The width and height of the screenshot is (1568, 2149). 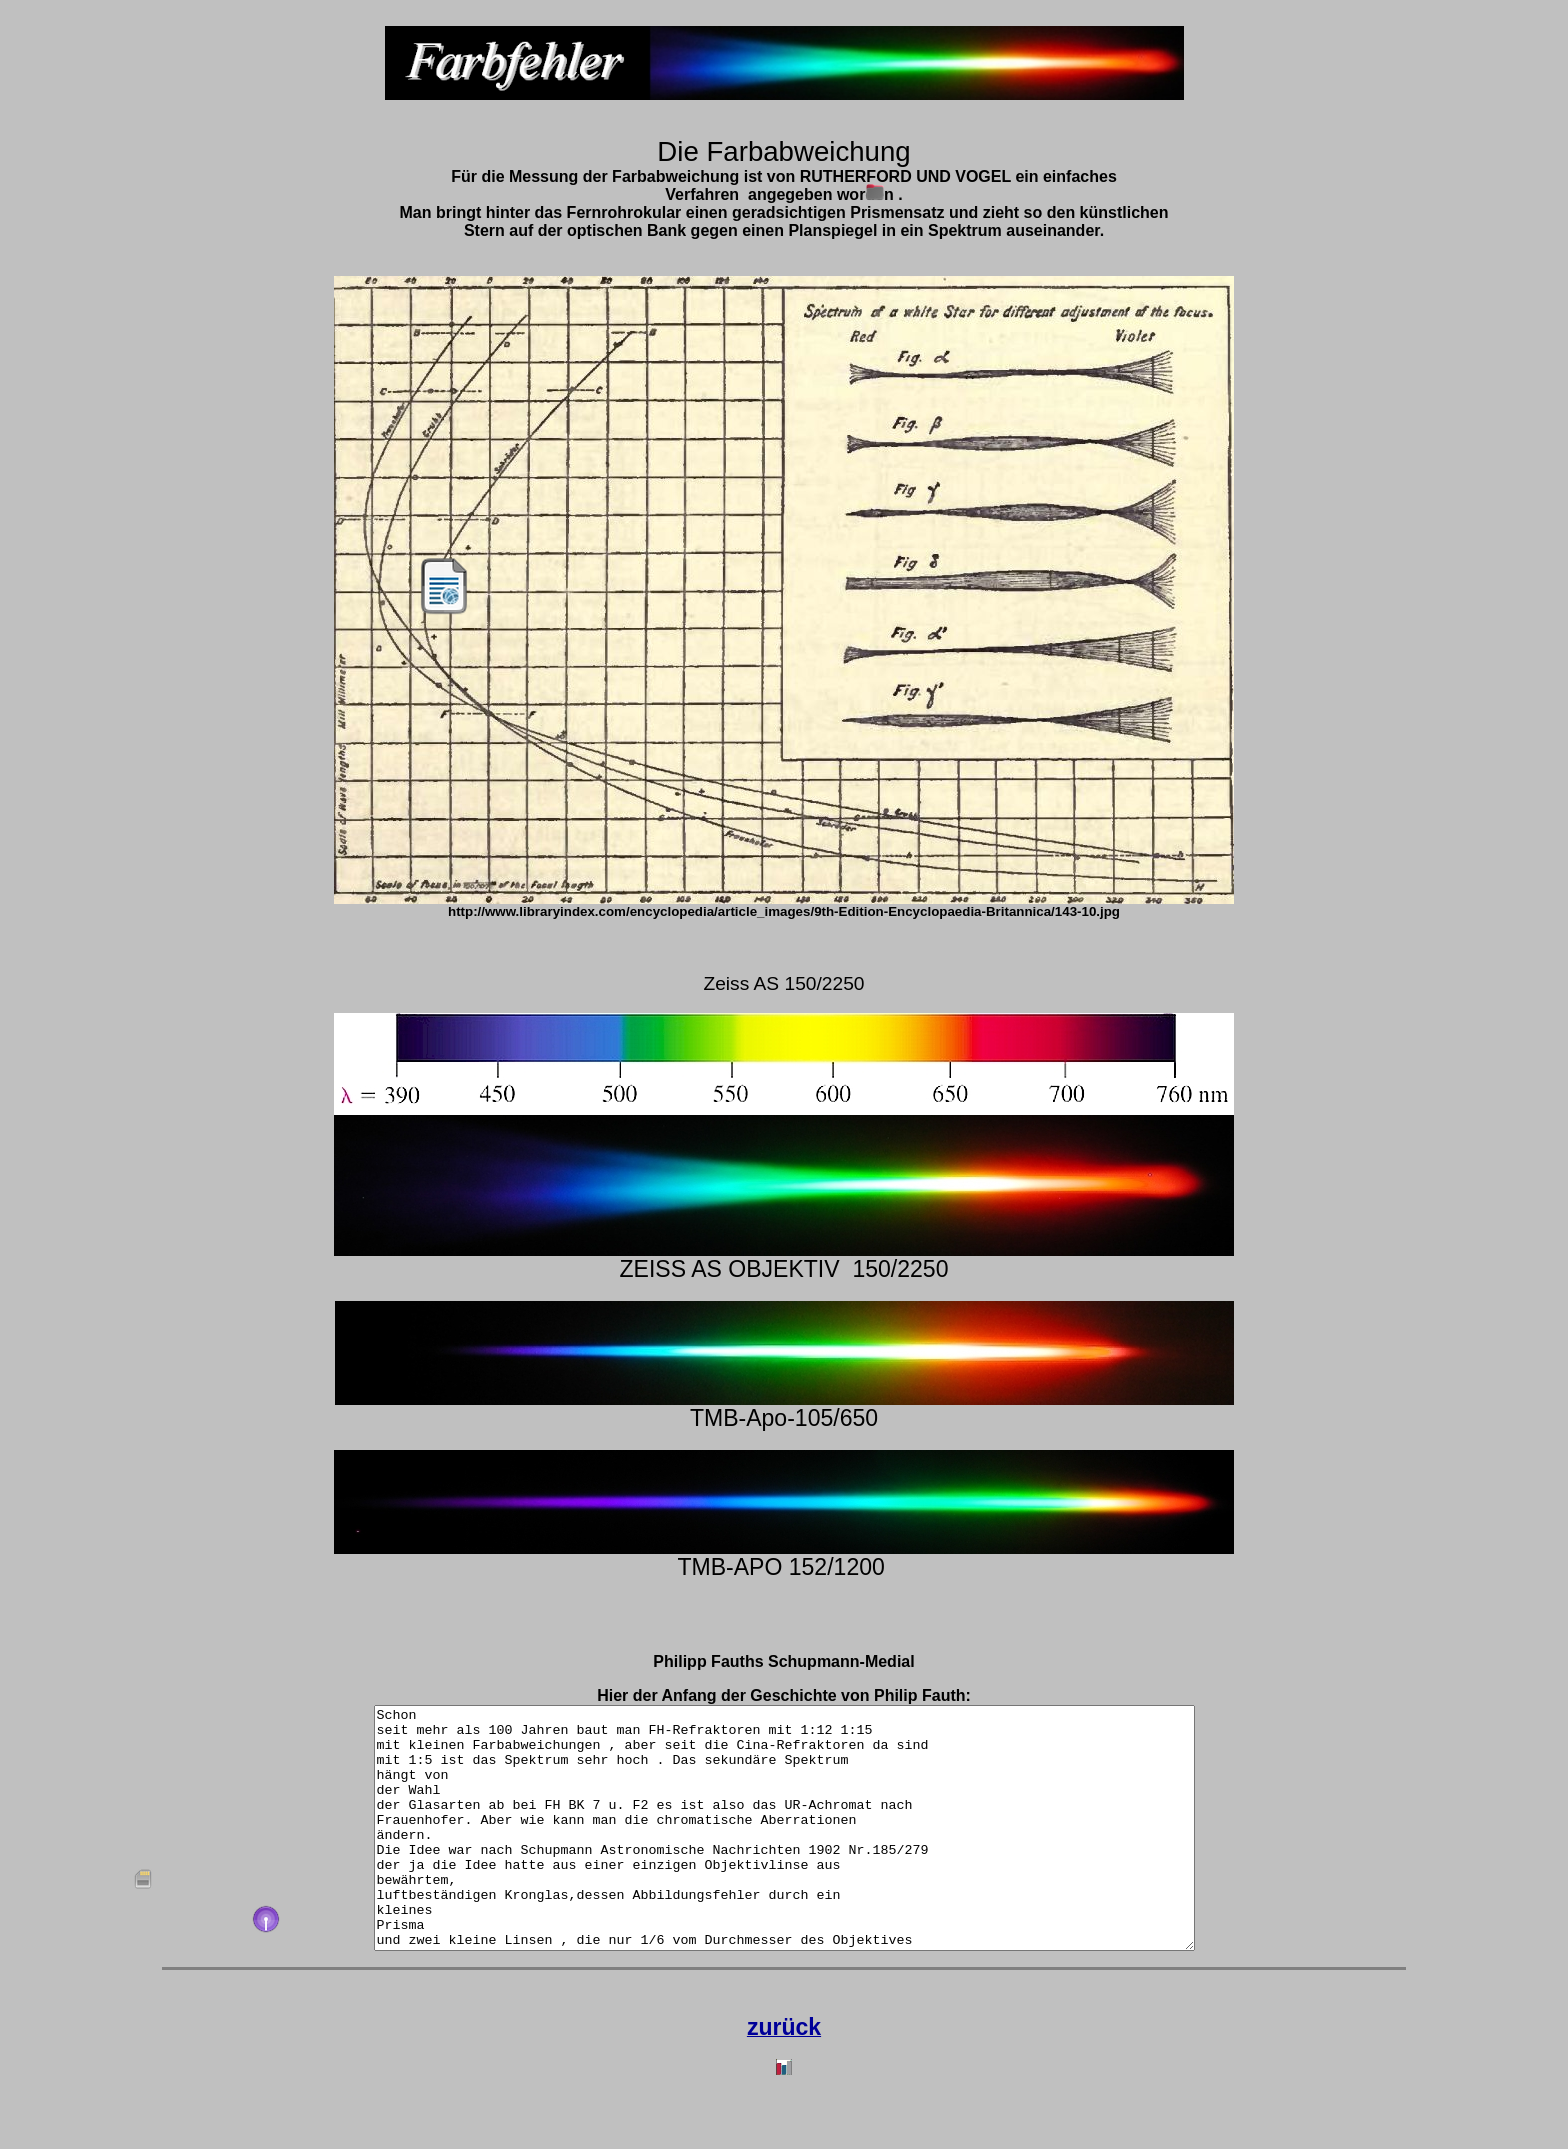 What do you see at coordinates (266, 1919) in the screenshot?
I see `open the podcasts app` at bounding box center [266, 1919].